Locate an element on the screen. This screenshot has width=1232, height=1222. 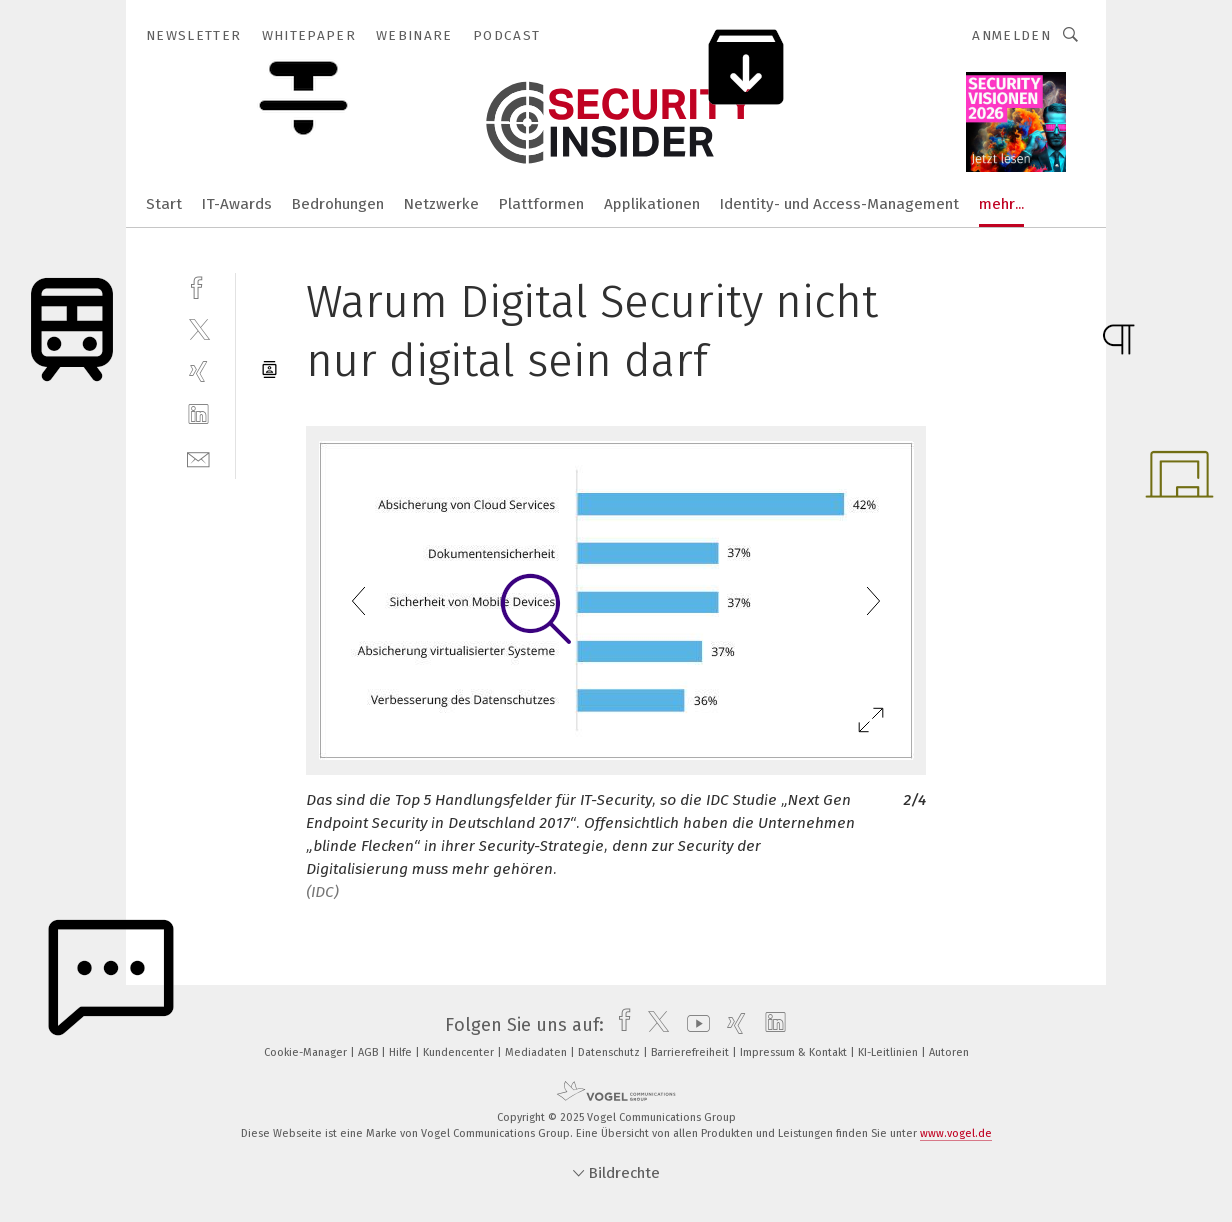
download to storage or archive is located at coordinates (746, 67).